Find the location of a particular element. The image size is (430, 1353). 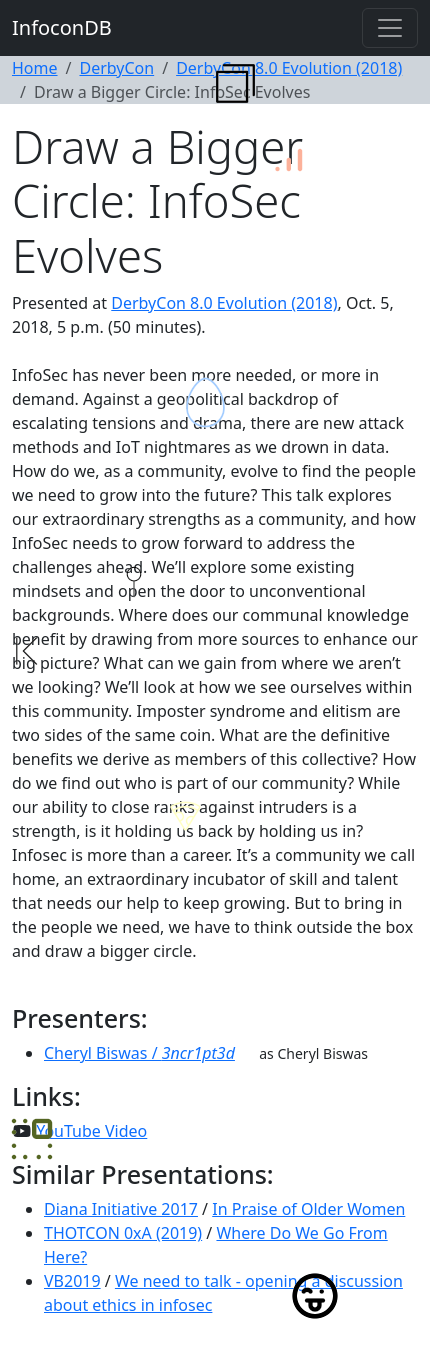

align element to top-right corner is located at coordinates (32, 1139).